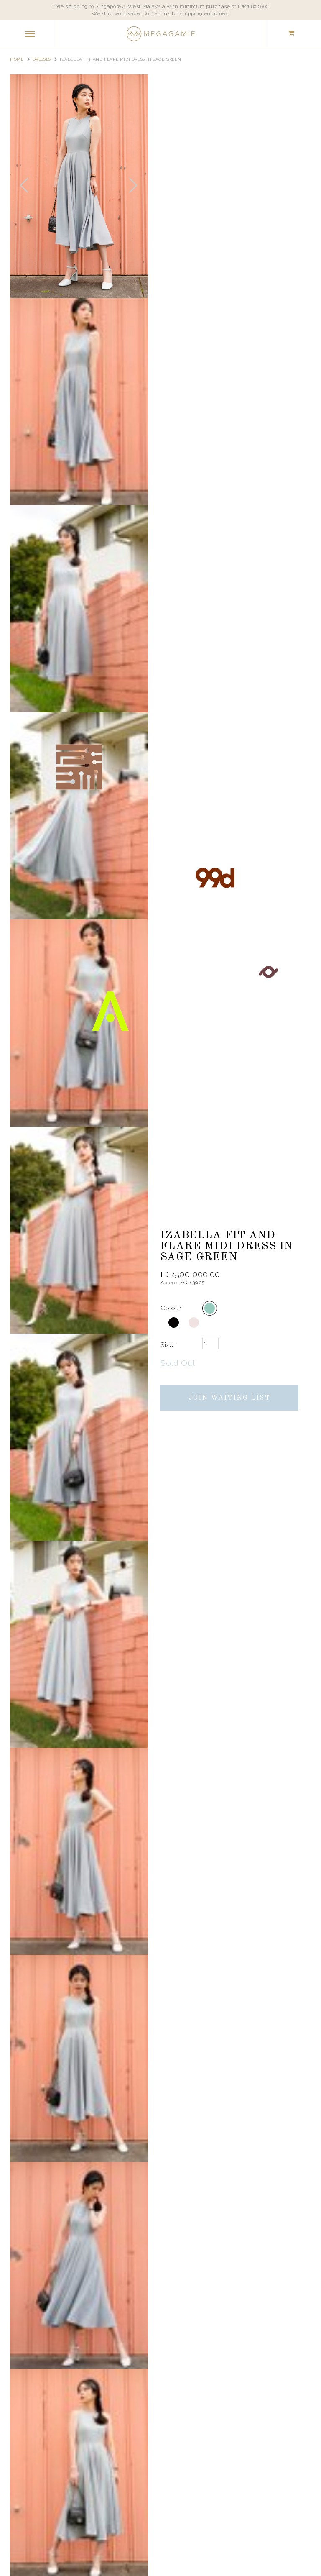 The image size is (321, 2576). Describe the element at coordinates (110, 1011) in the screenshot. I see `actigraph brand logo` at that location.